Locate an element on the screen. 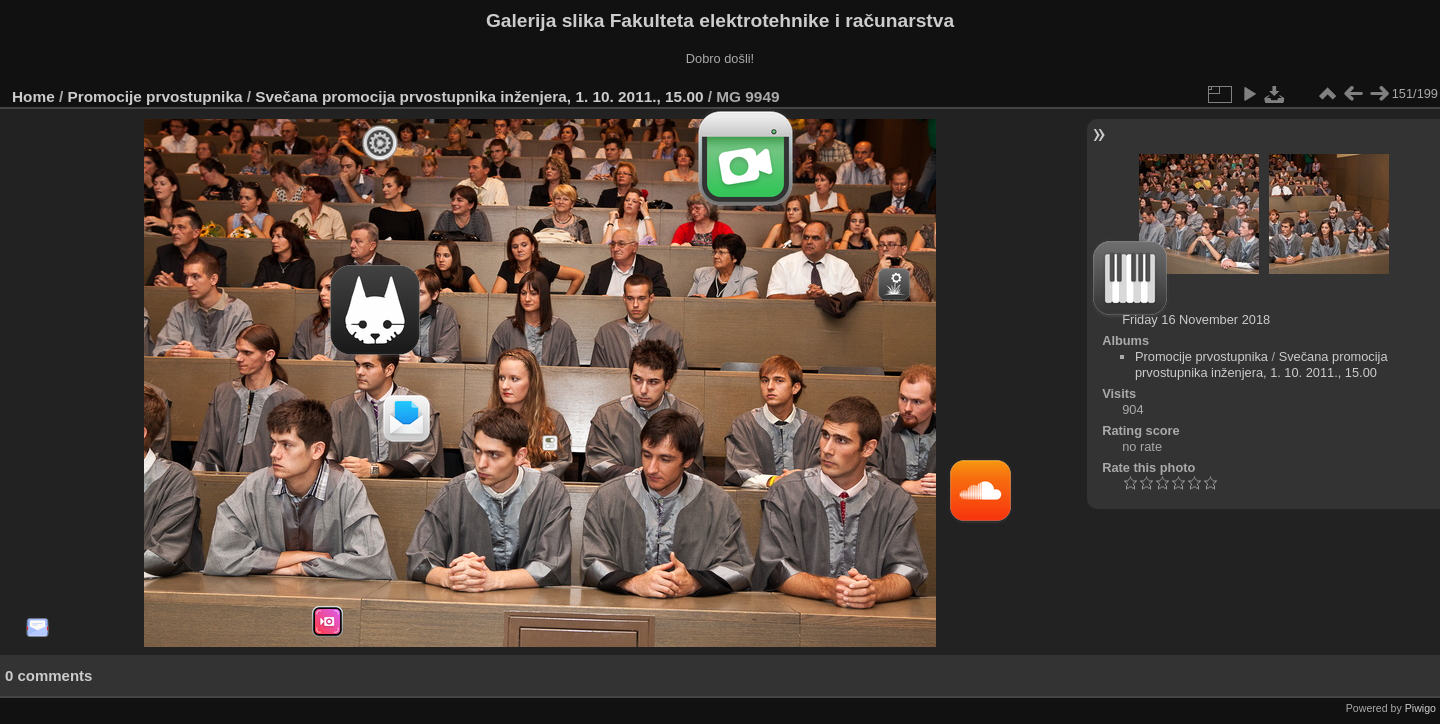 The height and width of the screenshot is (724, 1440). open wicked engine editor is located at coordinates (894, 284).